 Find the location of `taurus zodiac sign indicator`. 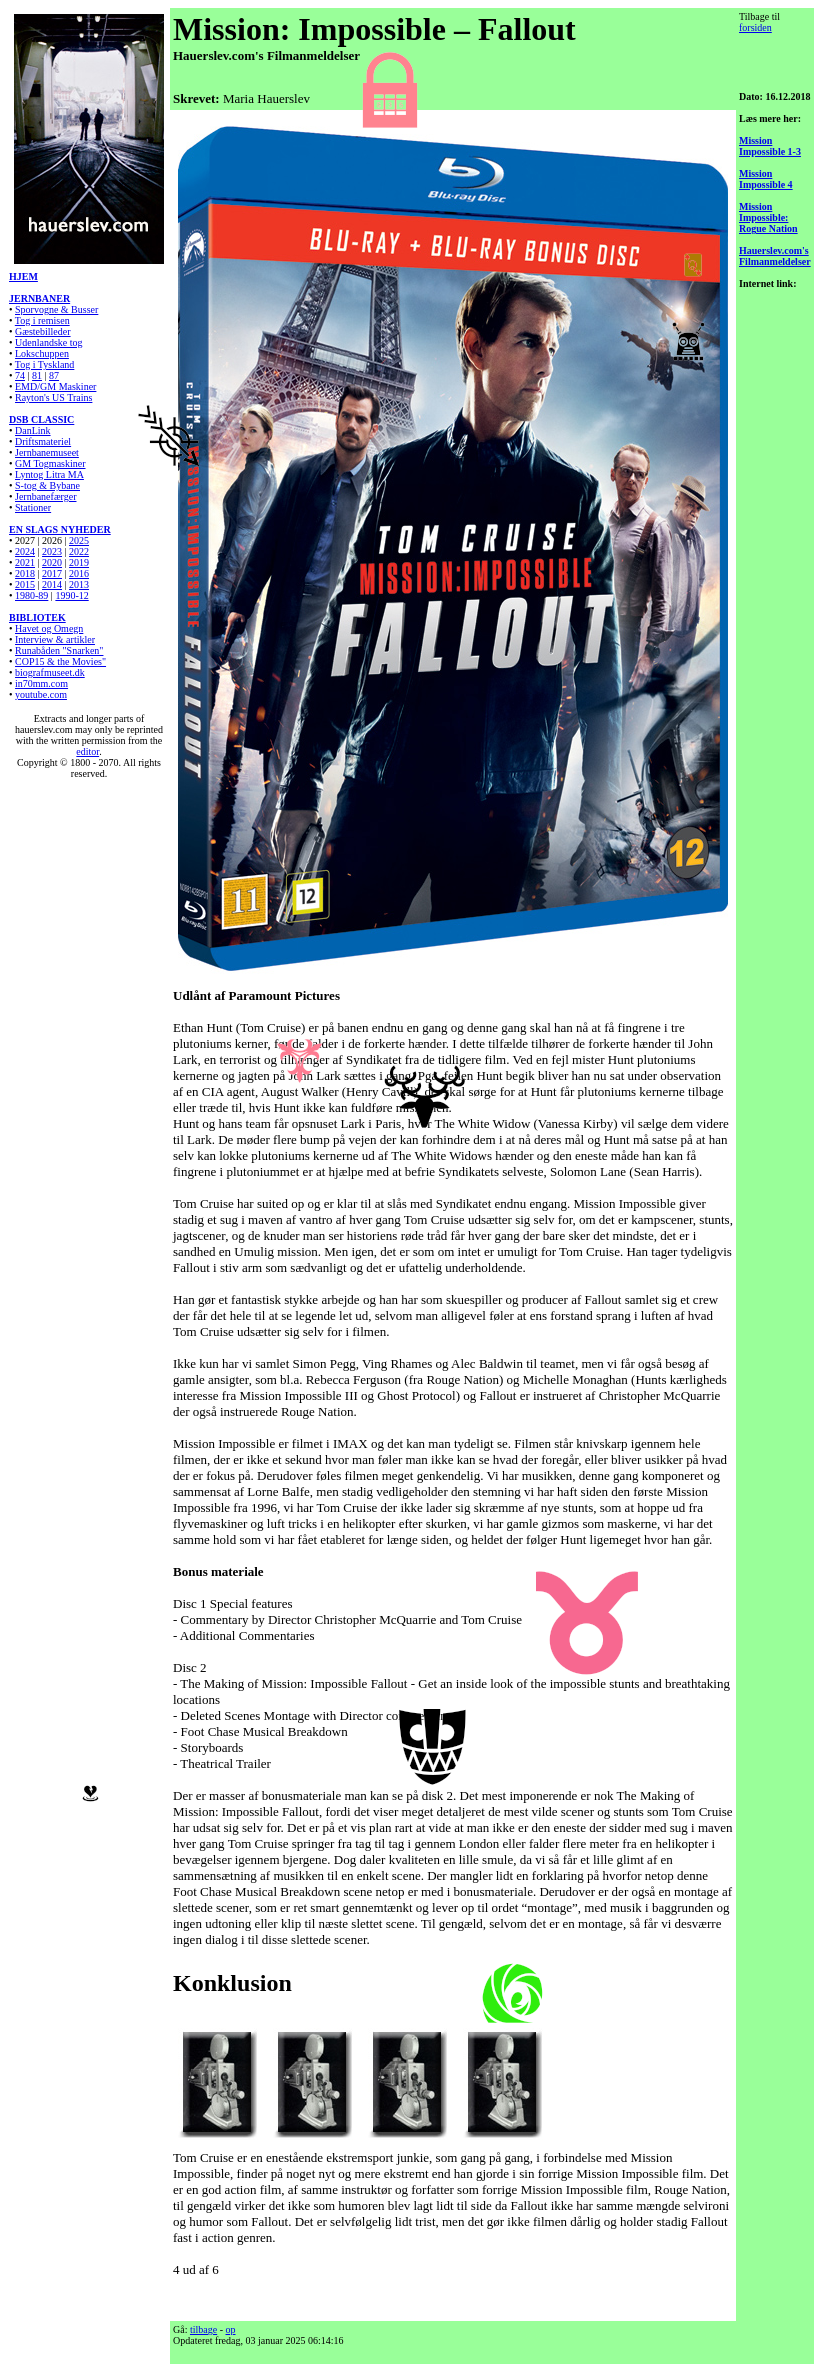

taurus zodiac sign indicator is located at coordinates (587, 1623).